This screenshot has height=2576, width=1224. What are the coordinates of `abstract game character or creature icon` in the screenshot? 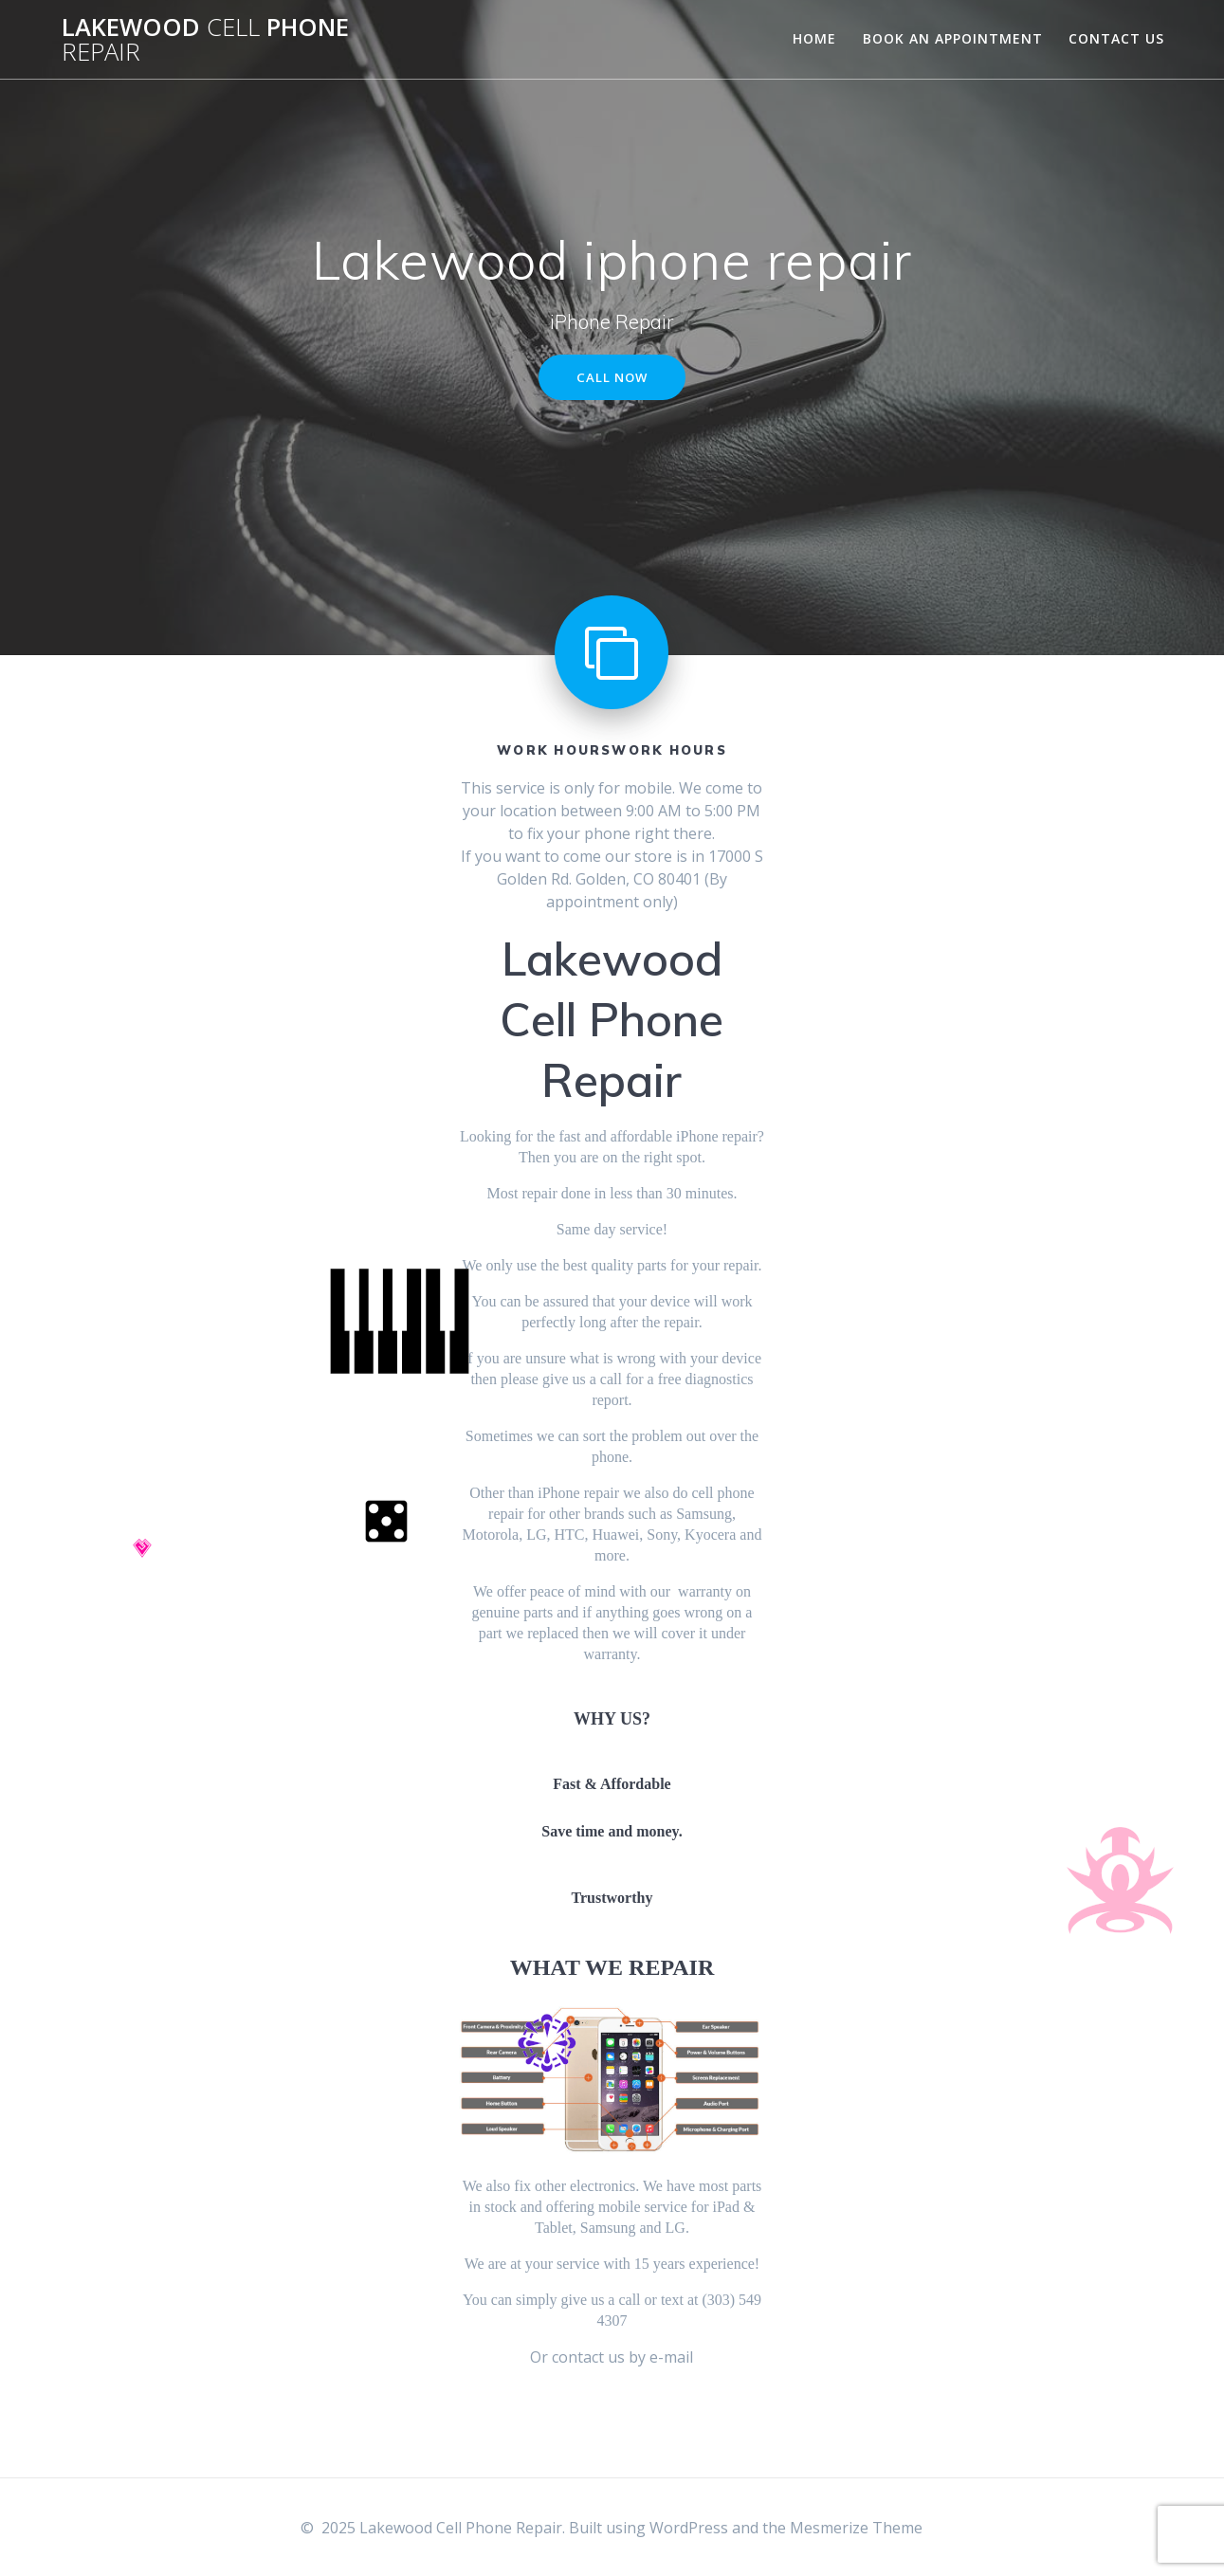 It's located at (1120, 1880).